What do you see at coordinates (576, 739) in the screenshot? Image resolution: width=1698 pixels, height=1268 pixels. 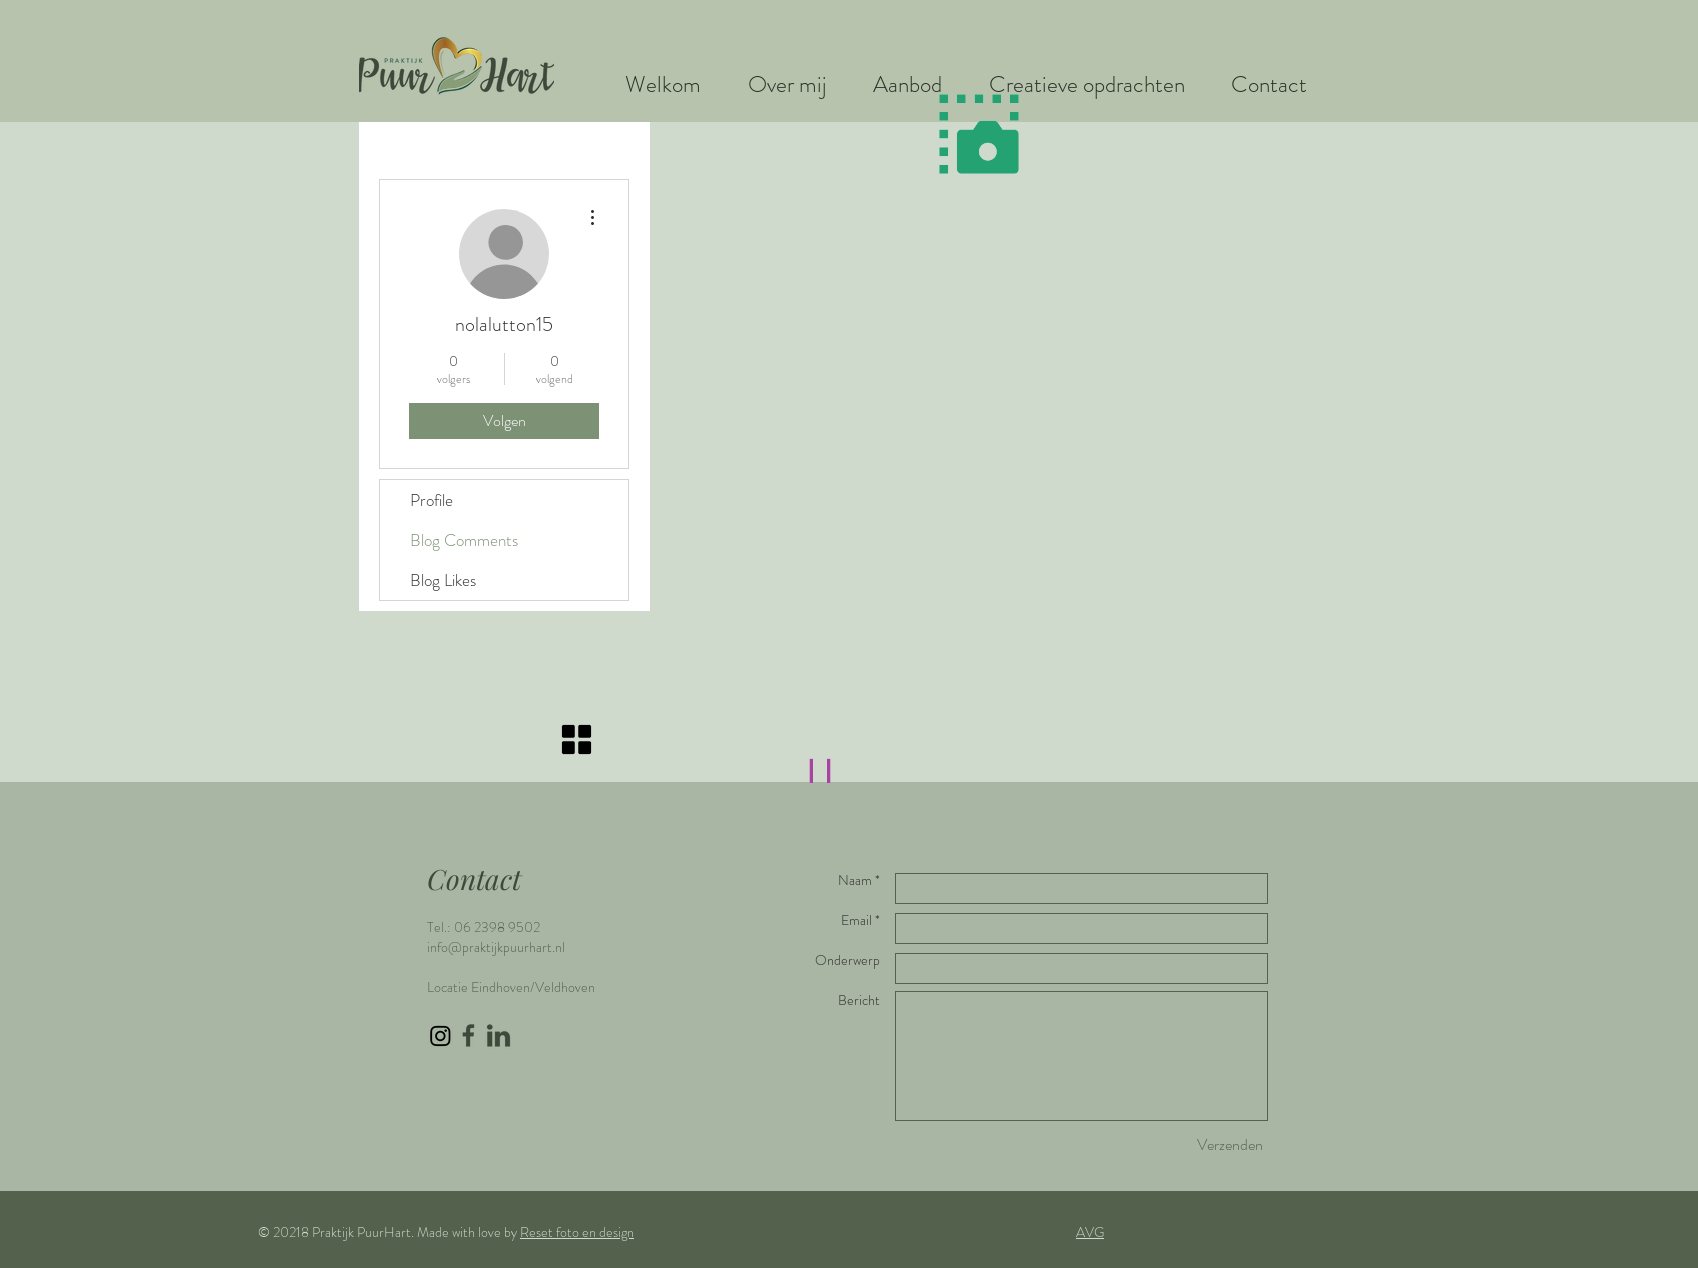 I see `access app grid or menu` at bounding box center [576, 739].